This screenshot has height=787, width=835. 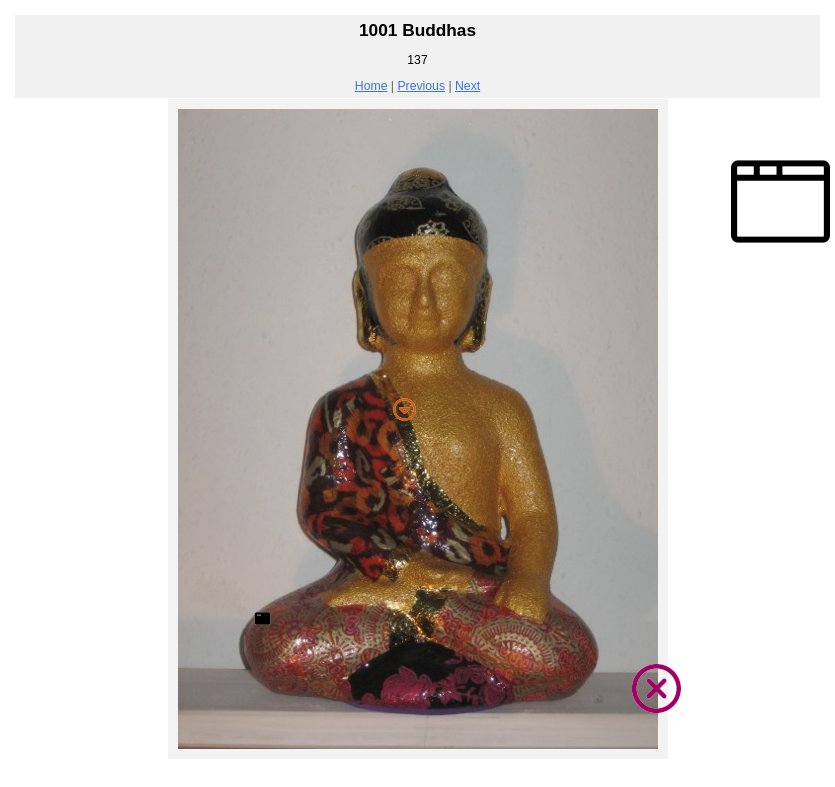 I want to click on close or dismiss a dialog, so click(x=656, y=688).